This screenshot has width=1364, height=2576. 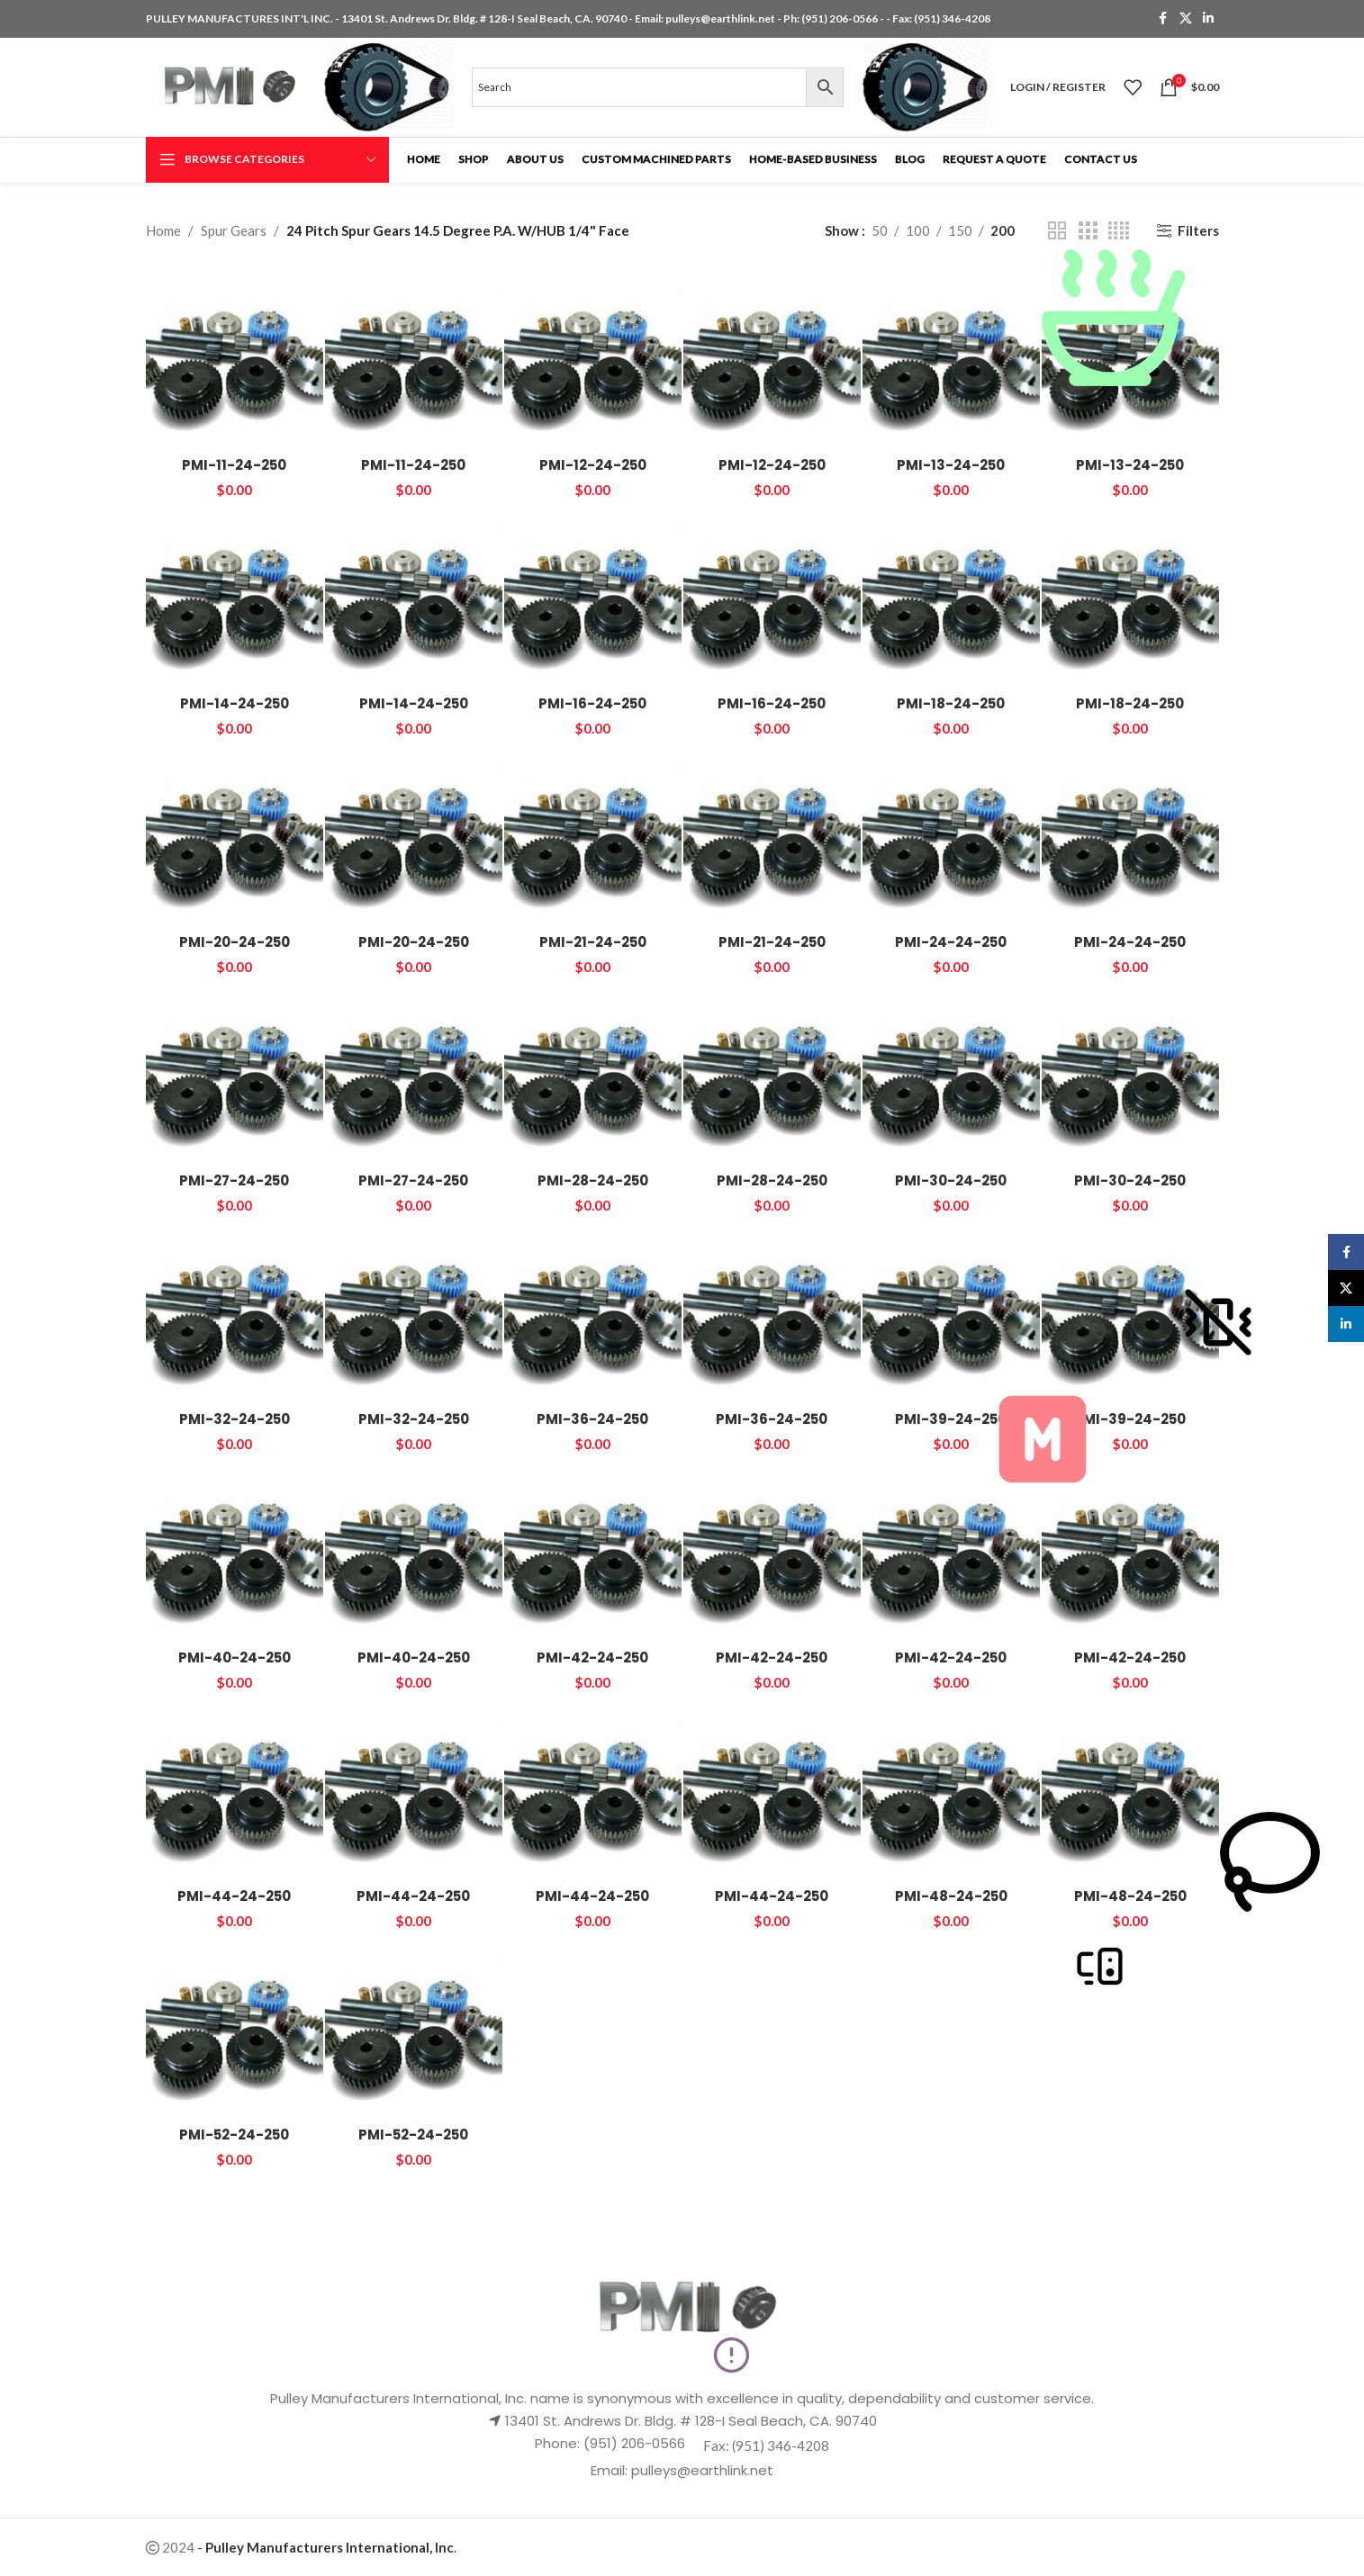 I want to click on disable vibration mode, so click(x=1218, y=1322).